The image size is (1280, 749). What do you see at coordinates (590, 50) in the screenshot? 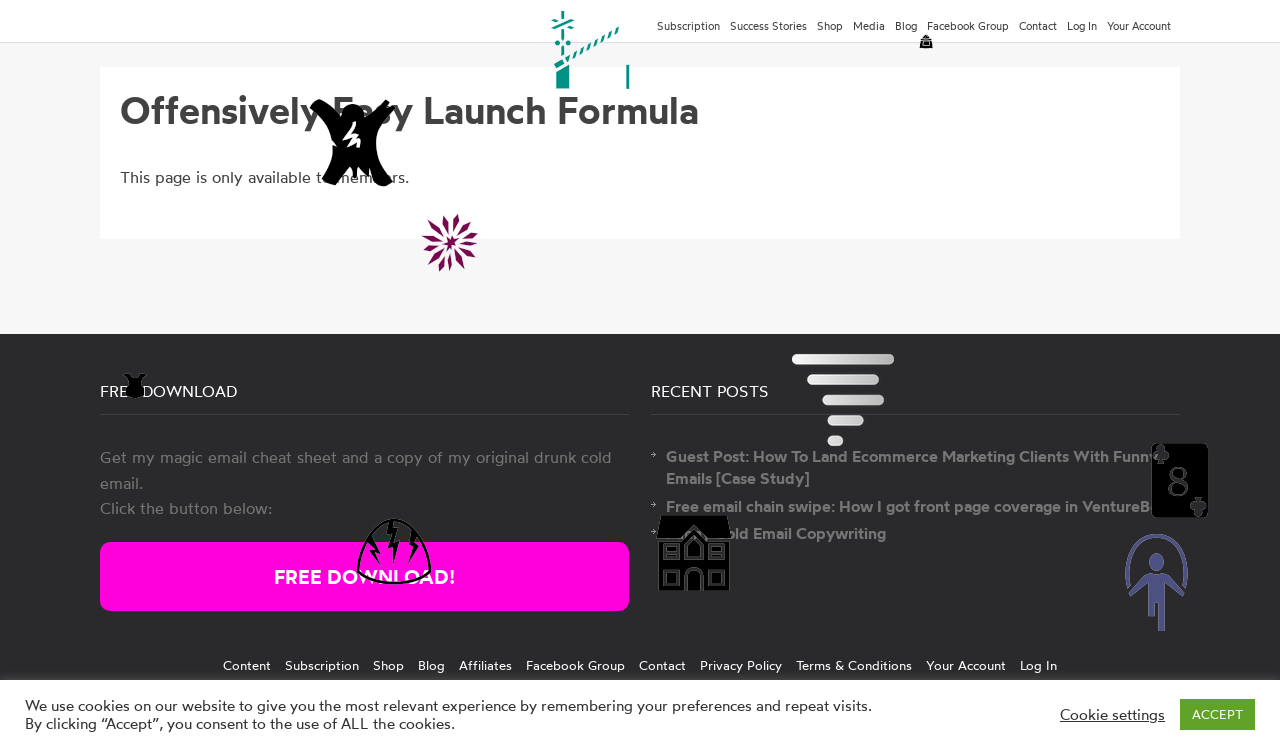
I see `indicates a railroad crossing ahead` at bounding box center [590, 50].